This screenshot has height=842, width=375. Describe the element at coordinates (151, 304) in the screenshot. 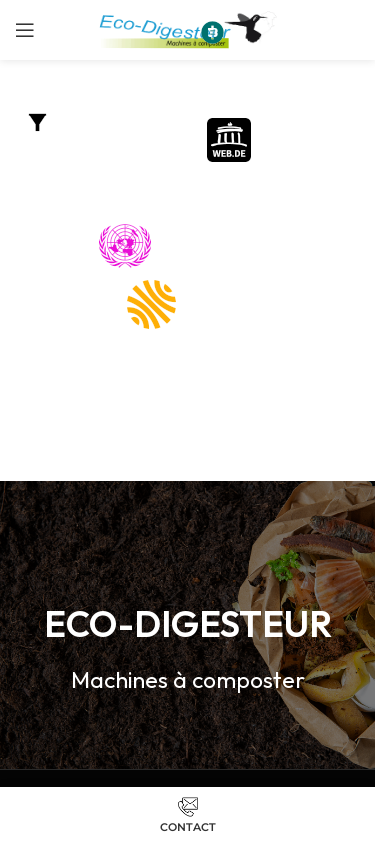

I see `HAL company or brand logo` at that location.